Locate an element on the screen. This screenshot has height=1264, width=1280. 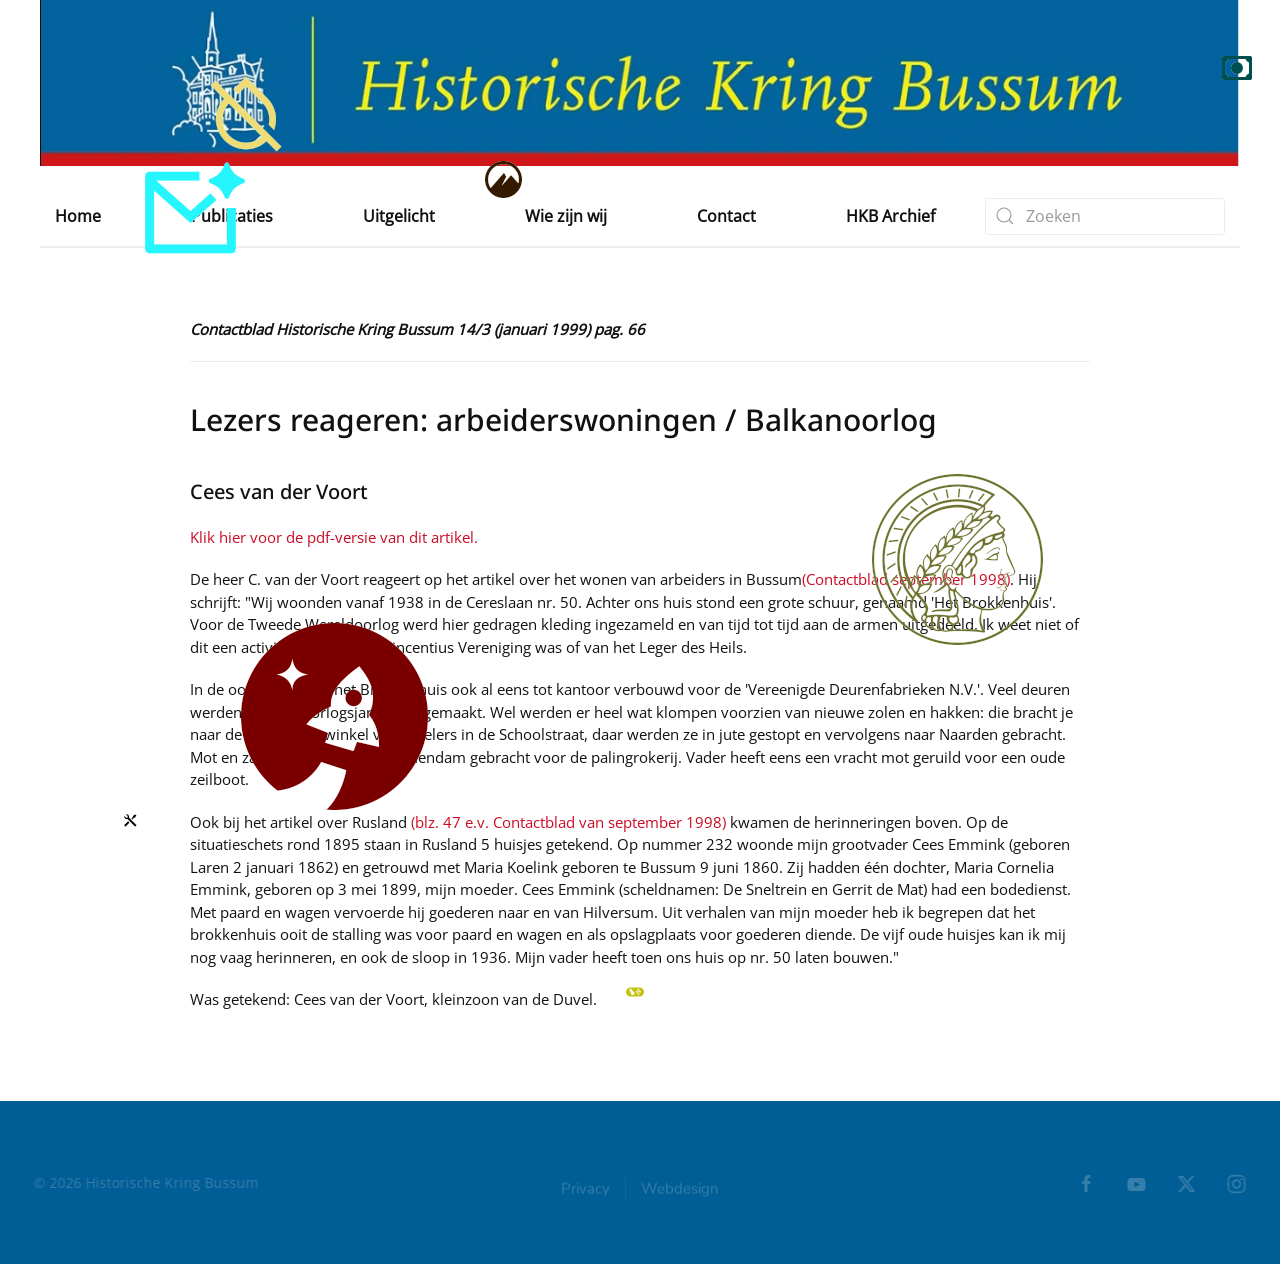
access settings or configuration options is located at coordinates (130, 820).